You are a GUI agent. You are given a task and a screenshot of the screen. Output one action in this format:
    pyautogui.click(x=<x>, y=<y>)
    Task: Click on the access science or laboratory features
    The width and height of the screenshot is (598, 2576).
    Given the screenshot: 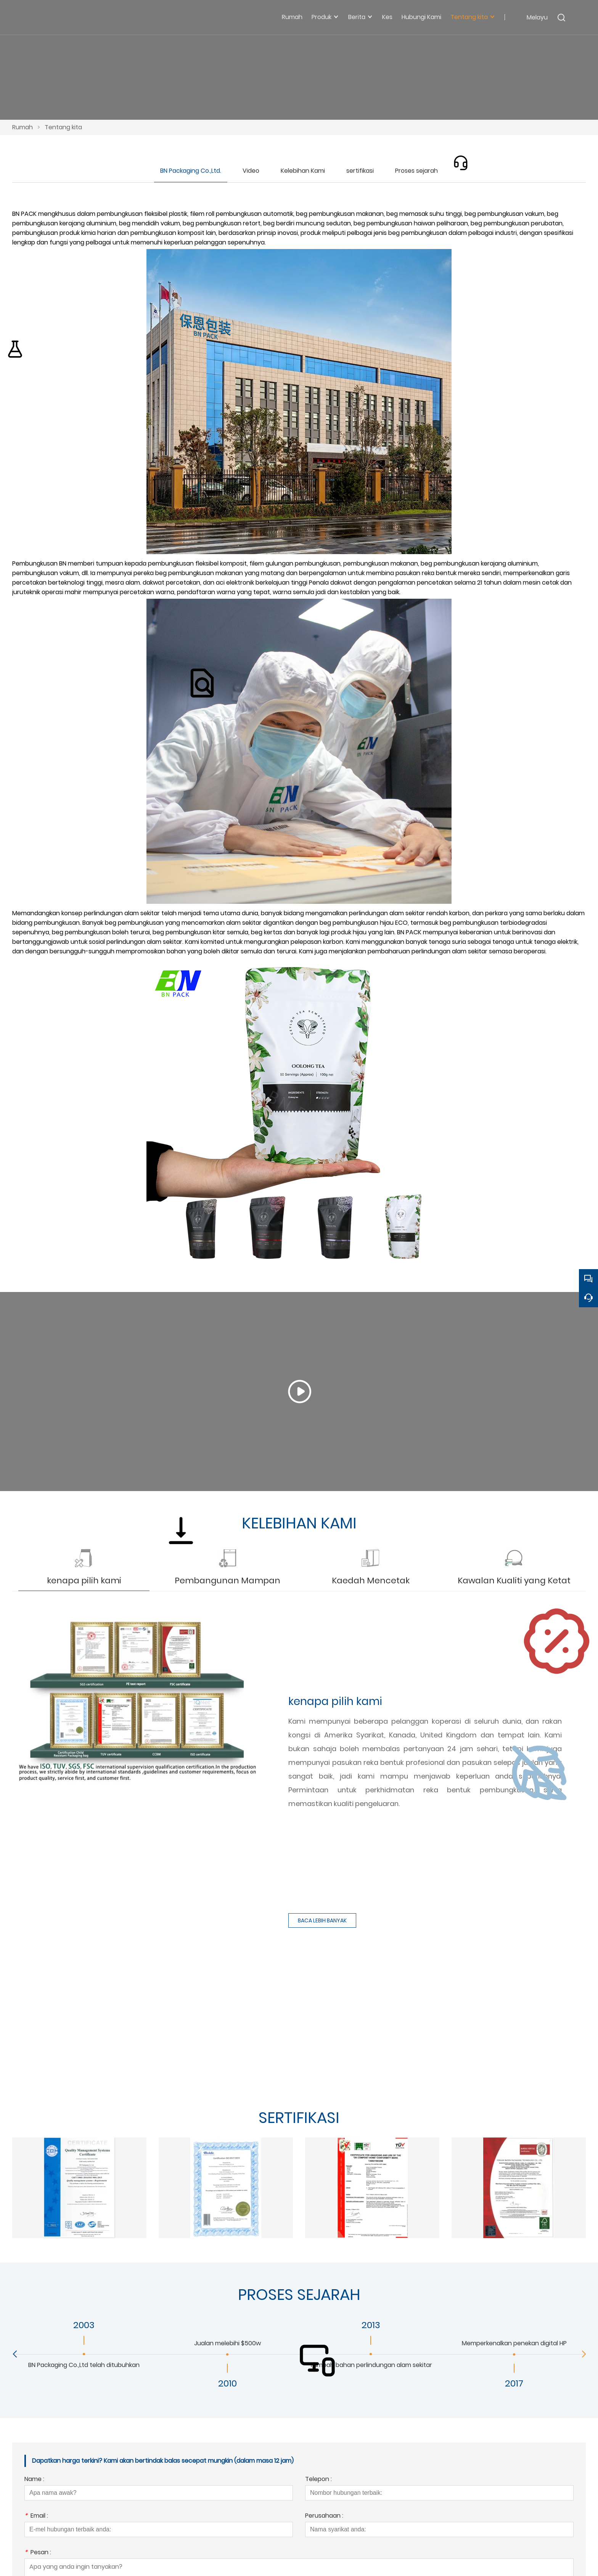 What is the action you would take?
    pyautogui.click(x=15, y=349)
    